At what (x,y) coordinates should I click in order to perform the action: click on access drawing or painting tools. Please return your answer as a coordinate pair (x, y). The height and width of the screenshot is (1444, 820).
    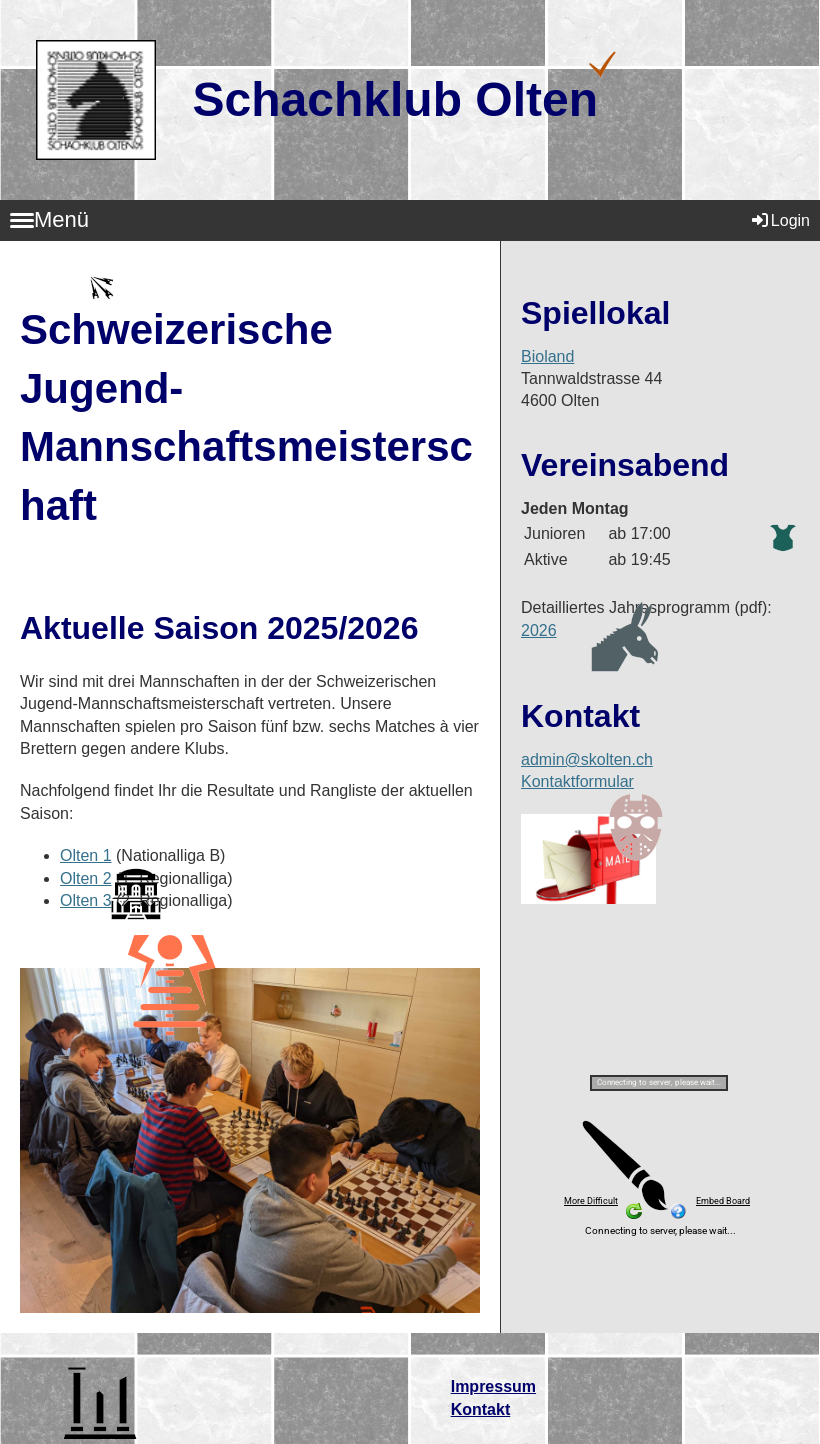
    Looking at the image, I should click on (625, 1165).